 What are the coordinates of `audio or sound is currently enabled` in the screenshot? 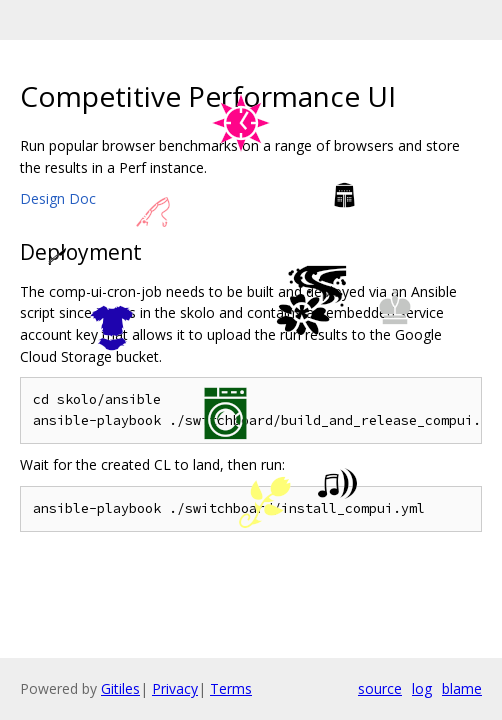 It's located at (337, 483).